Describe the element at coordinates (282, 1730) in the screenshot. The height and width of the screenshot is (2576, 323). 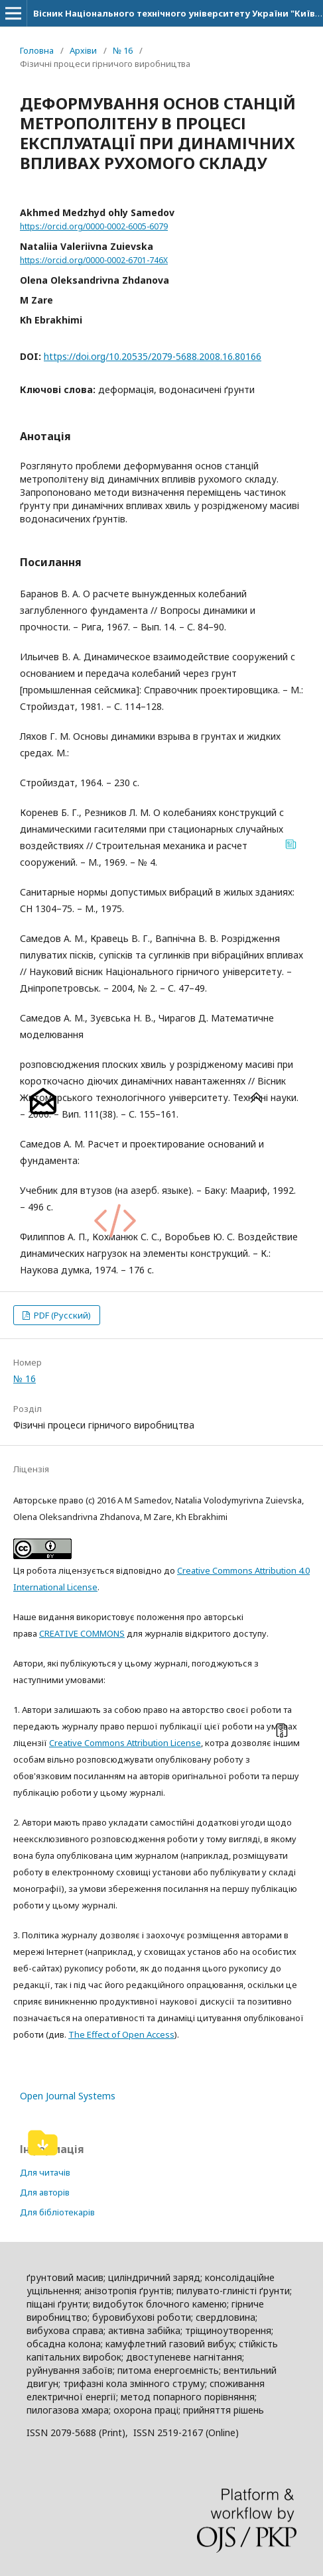
I see `view or open a compressed zip file` at that location.